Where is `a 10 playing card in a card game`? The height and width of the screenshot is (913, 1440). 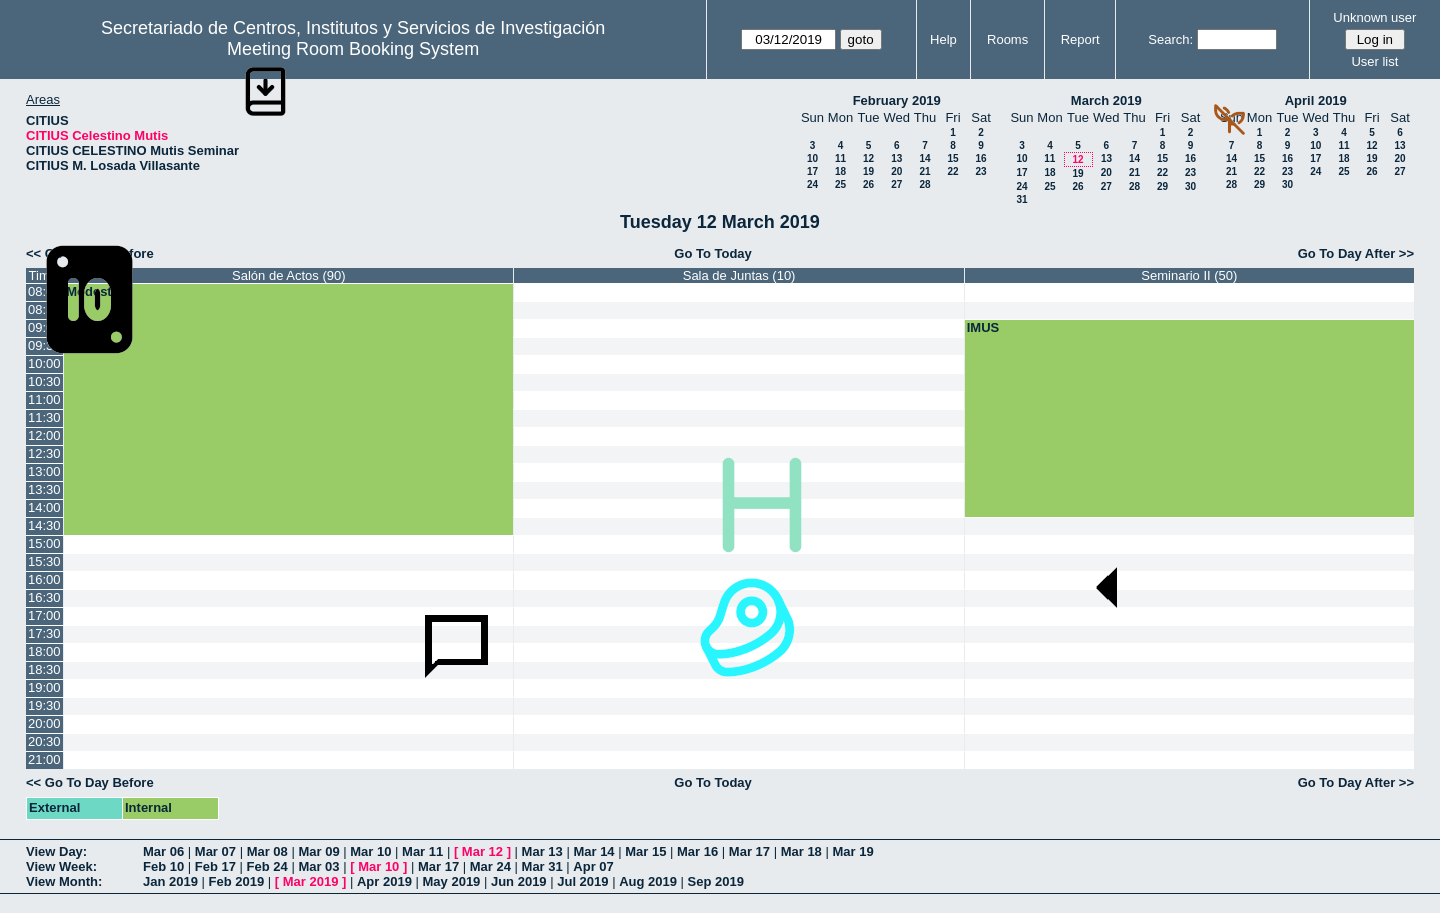
a 10 playing card in a card game is located at coordinates (89, 299).